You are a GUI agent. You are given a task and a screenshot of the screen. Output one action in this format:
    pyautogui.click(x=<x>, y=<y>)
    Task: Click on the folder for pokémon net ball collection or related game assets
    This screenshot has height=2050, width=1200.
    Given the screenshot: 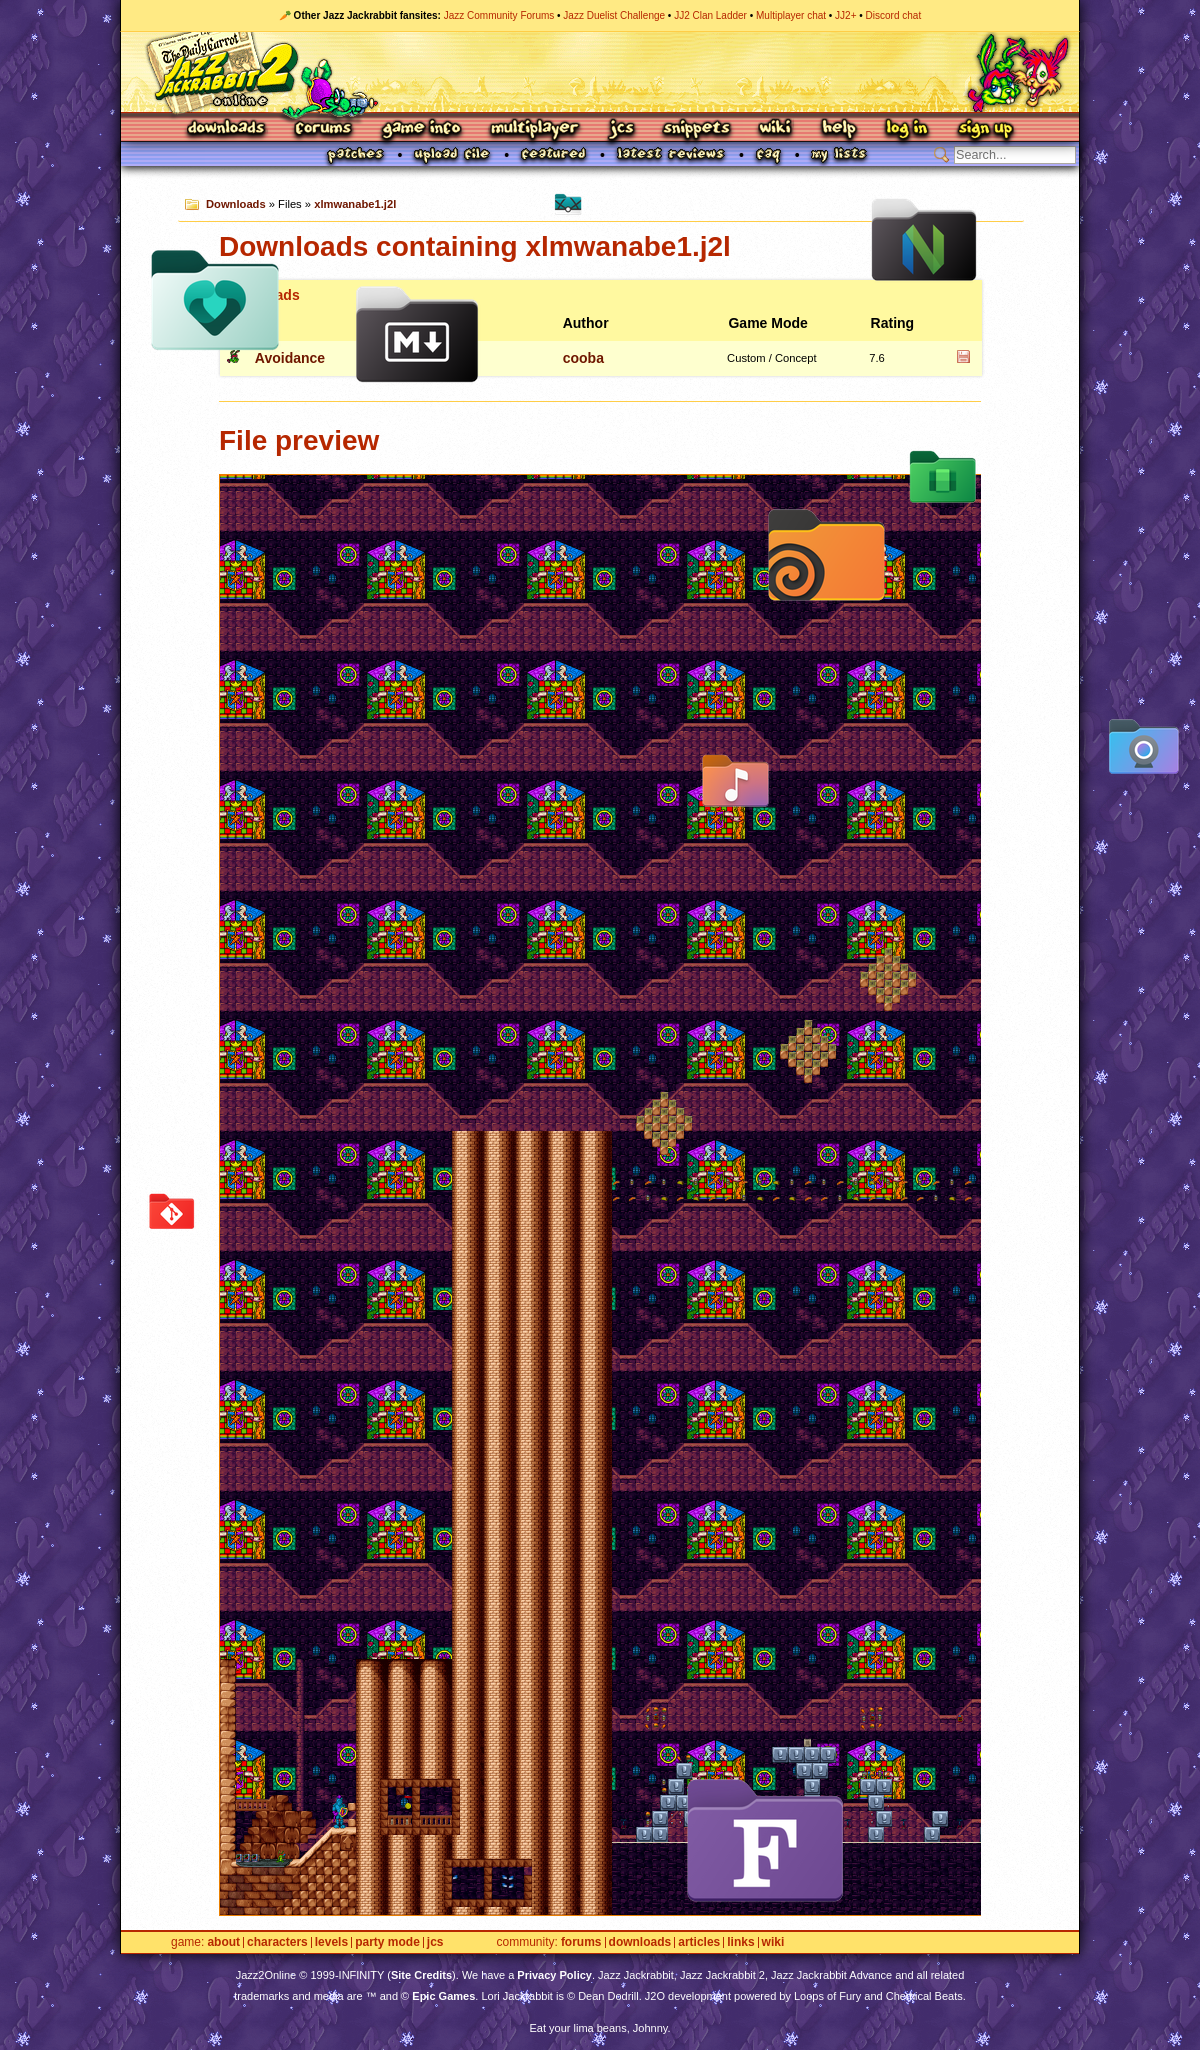 What is the action you would take?
    pyautogui.click(x=568, y=205)
    